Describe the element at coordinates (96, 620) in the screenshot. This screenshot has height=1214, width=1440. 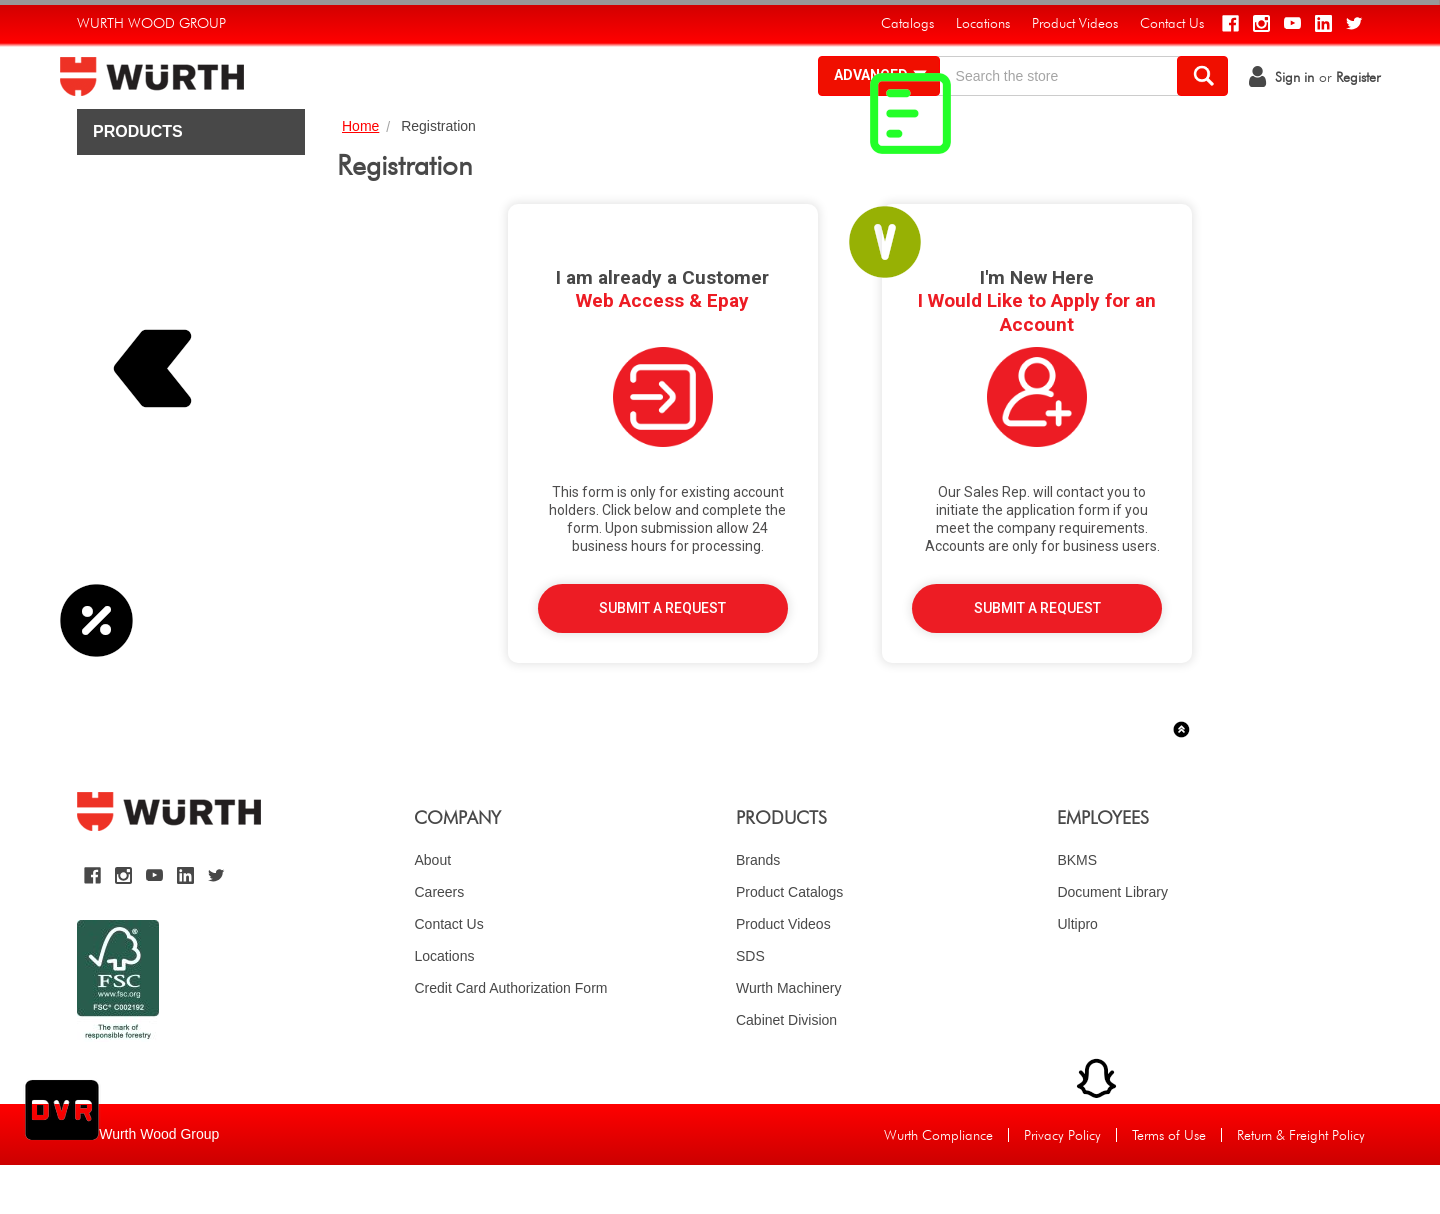
I see `view available discounts or promotions` at that location.